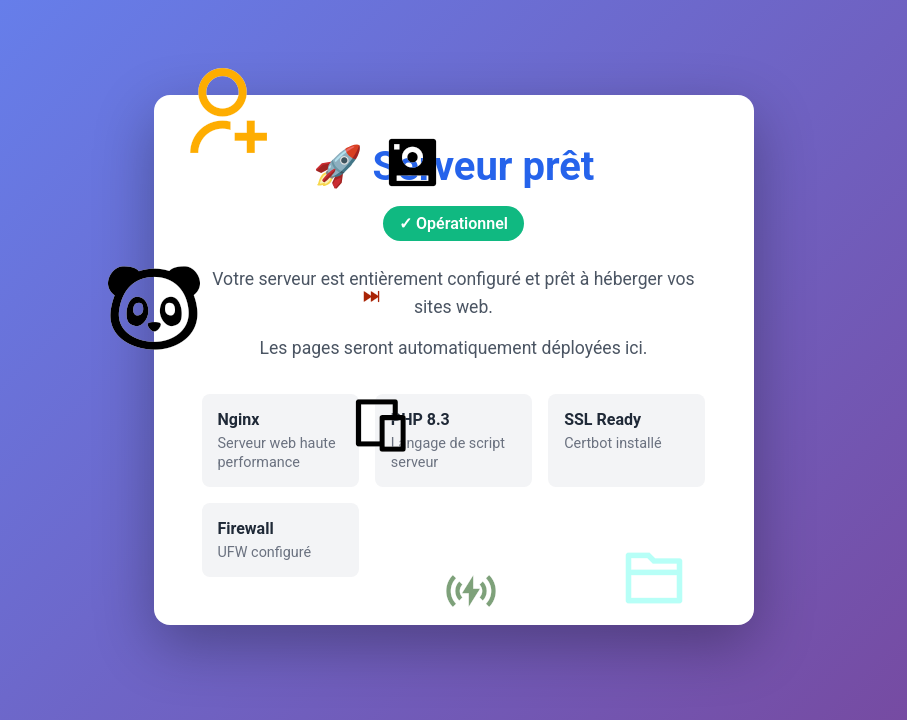 The height and width of the screenshot is (720, 907). I want to click on access polaroid or instant camera features, so click(412, 162).